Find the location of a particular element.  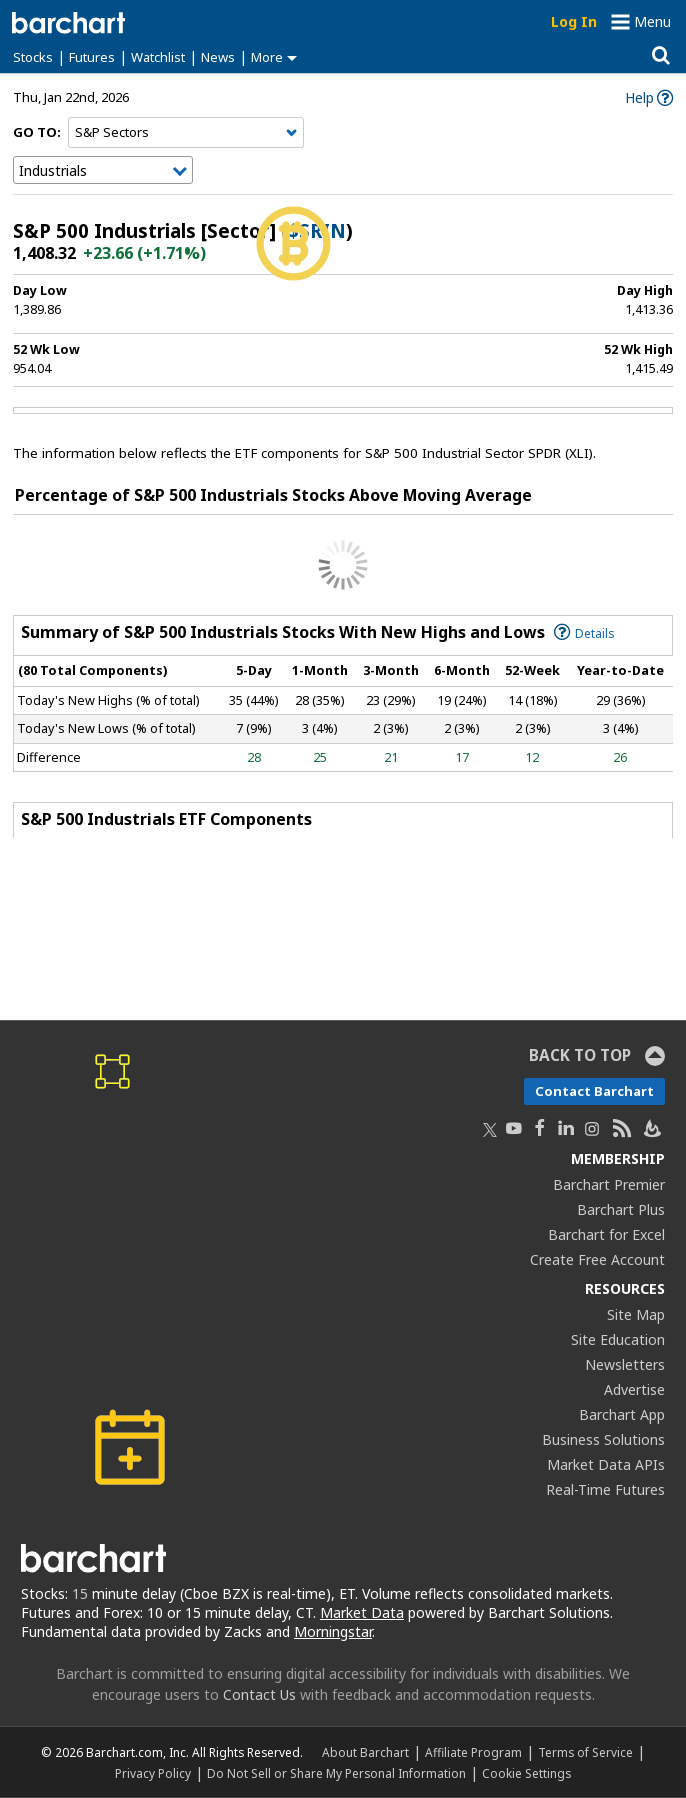

view bitcoin balance or wallet is located at coordinates (293, 243).